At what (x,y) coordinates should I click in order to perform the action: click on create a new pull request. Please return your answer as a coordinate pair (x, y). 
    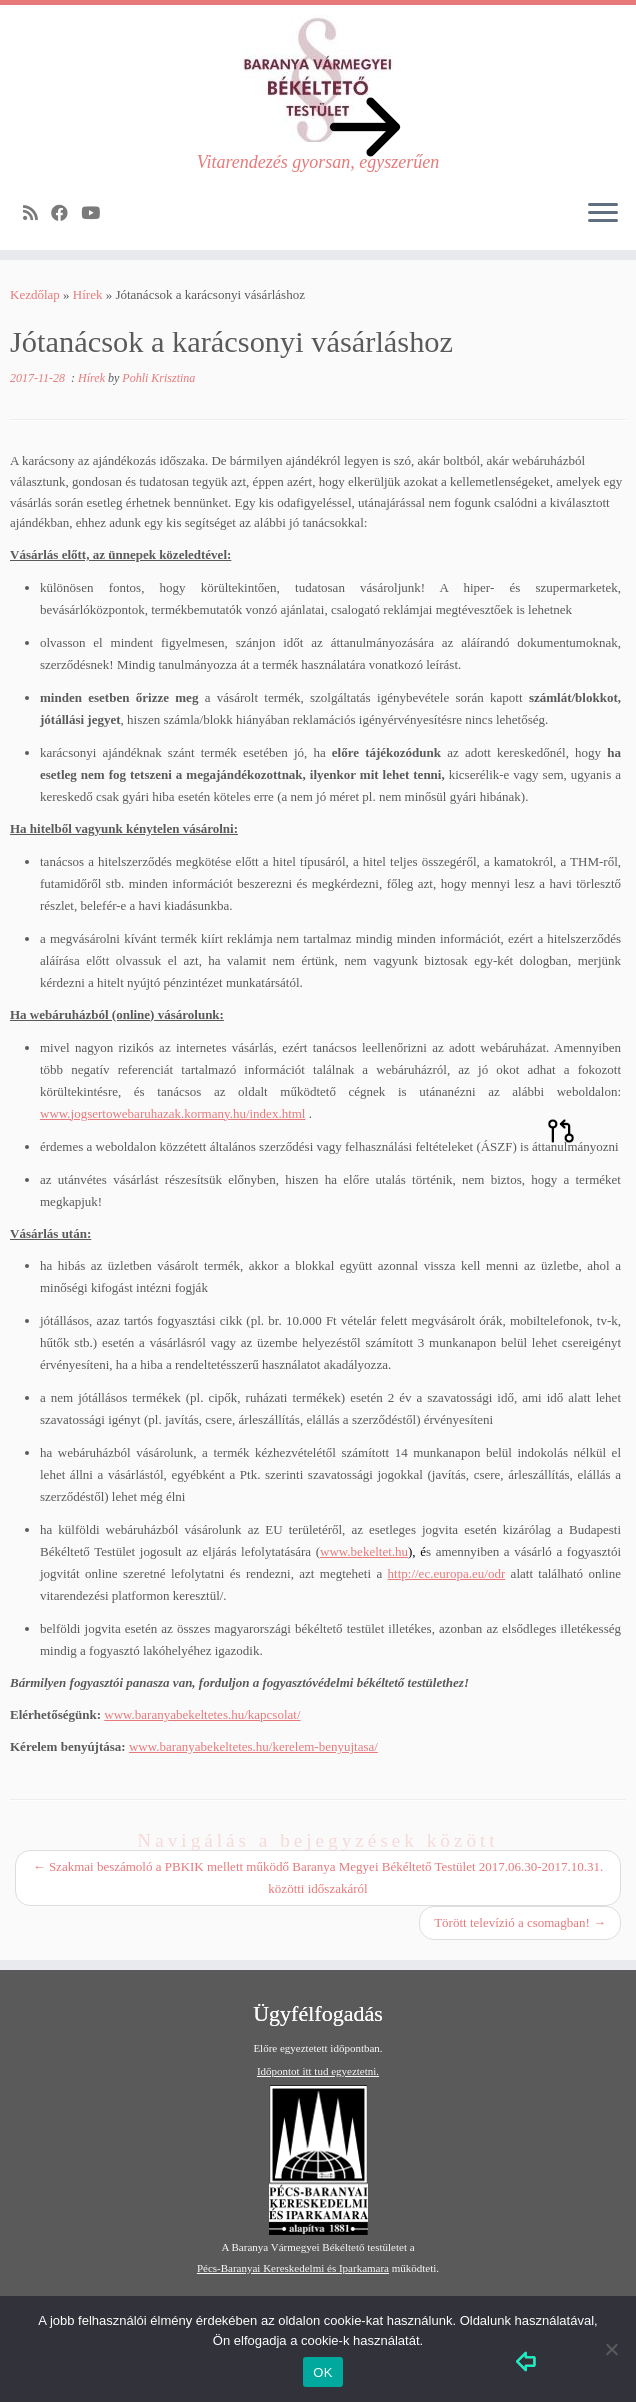
    Looking at the image, I should click on (561, 1131).